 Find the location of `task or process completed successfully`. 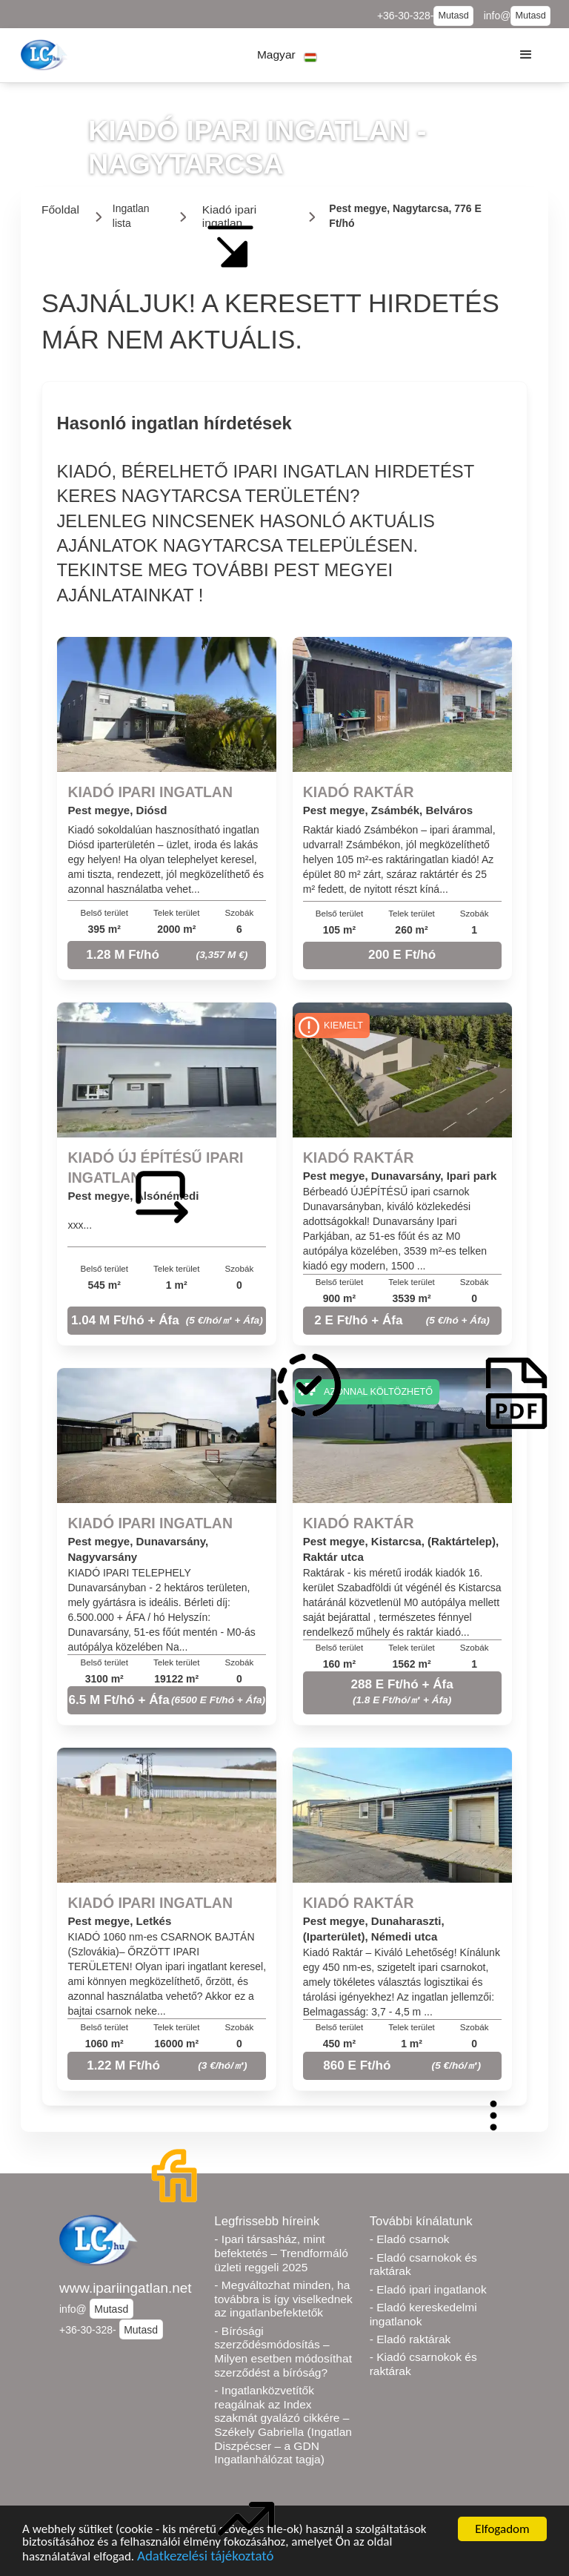

task or process completed successfully is located at coordinates (309, 1385).